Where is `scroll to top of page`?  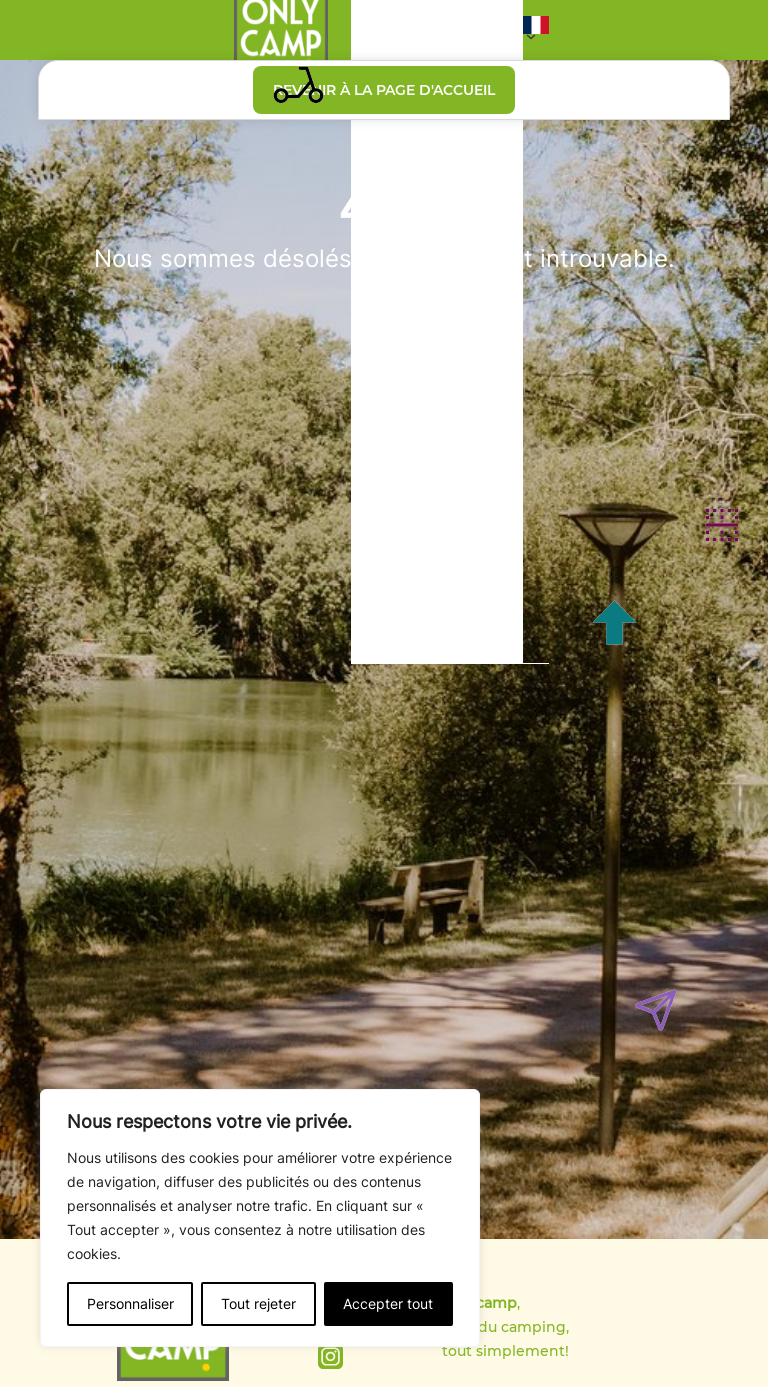 scroll to top of page is located at coordinates (614, 622).